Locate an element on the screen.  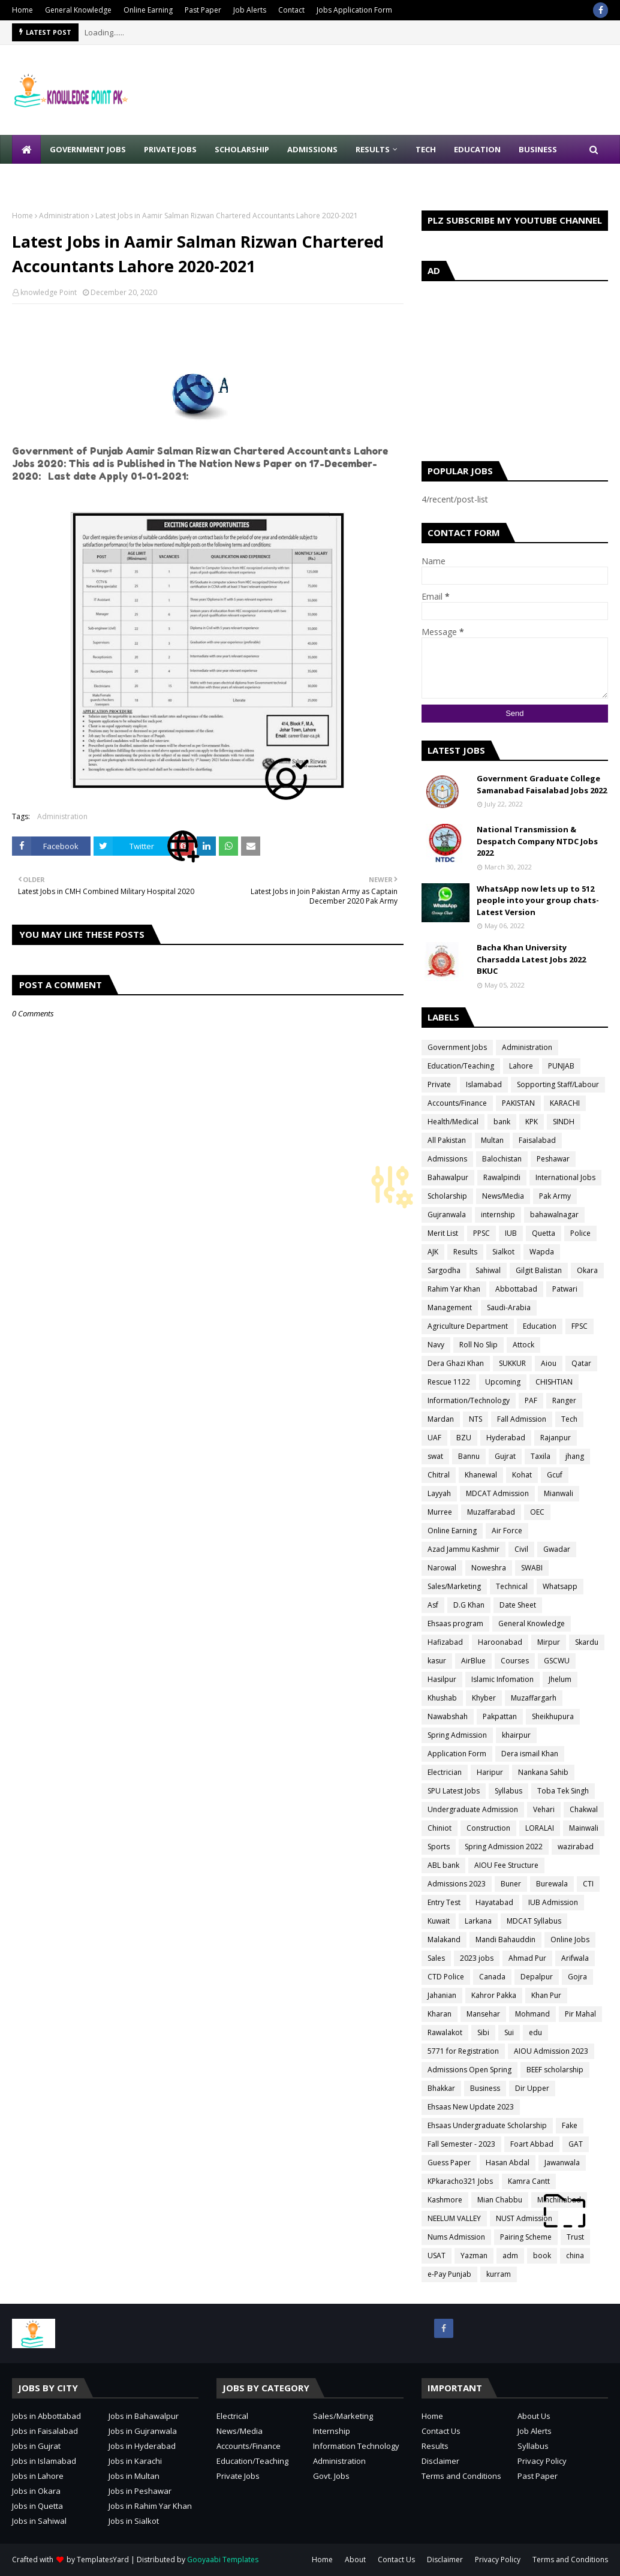
add a new language or region is located at coordinates (182, 845).